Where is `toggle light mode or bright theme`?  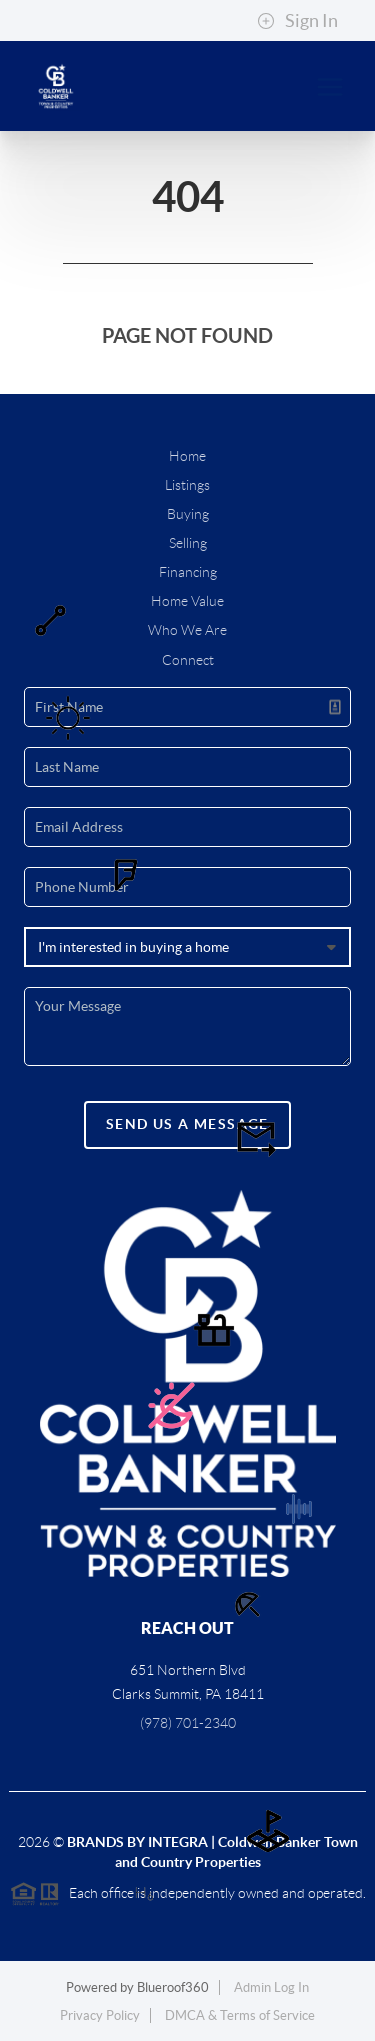 toggle light mode or bright theme is located at coordinates (68, 718).